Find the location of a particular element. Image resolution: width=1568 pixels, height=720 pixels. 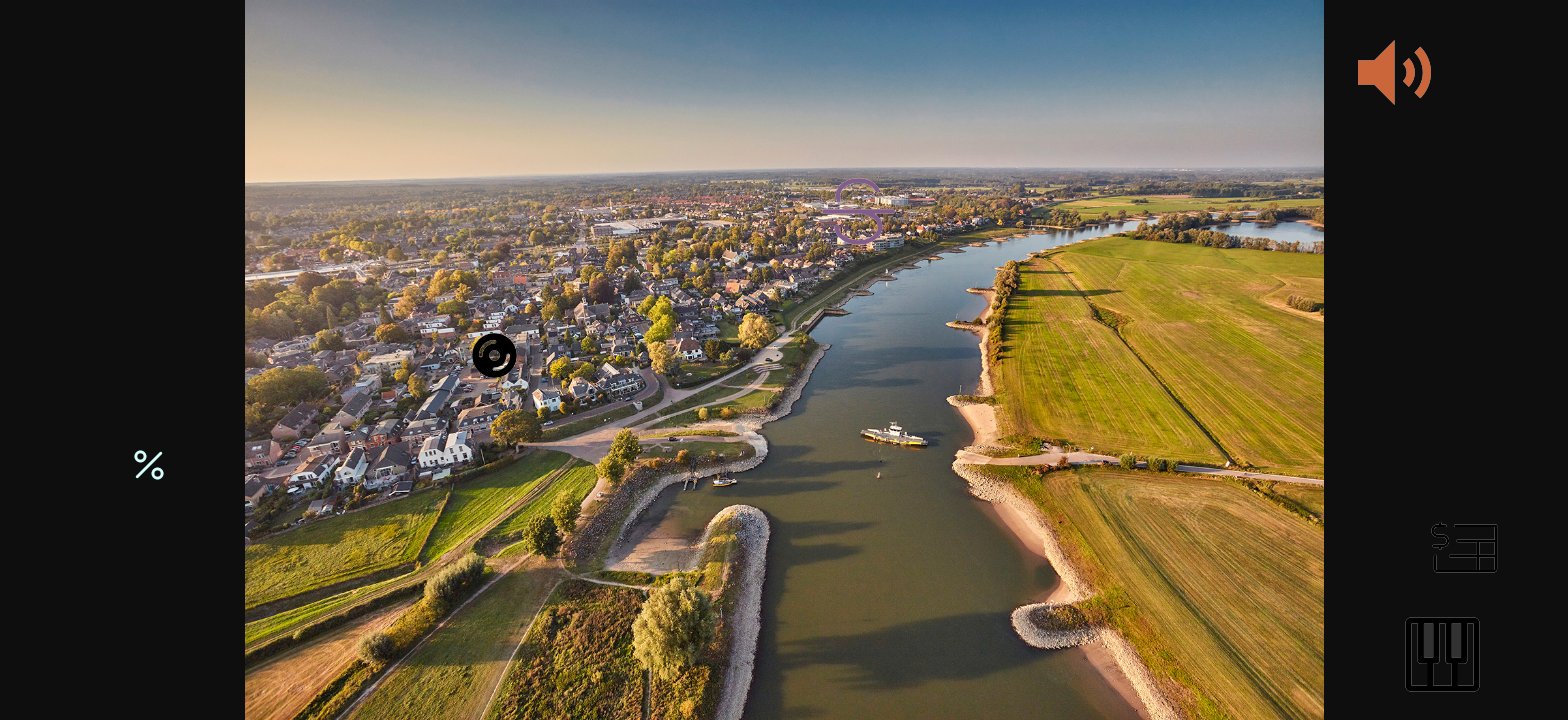

apply strikethrough formatting to selected text is located at coordinates (858, 211).